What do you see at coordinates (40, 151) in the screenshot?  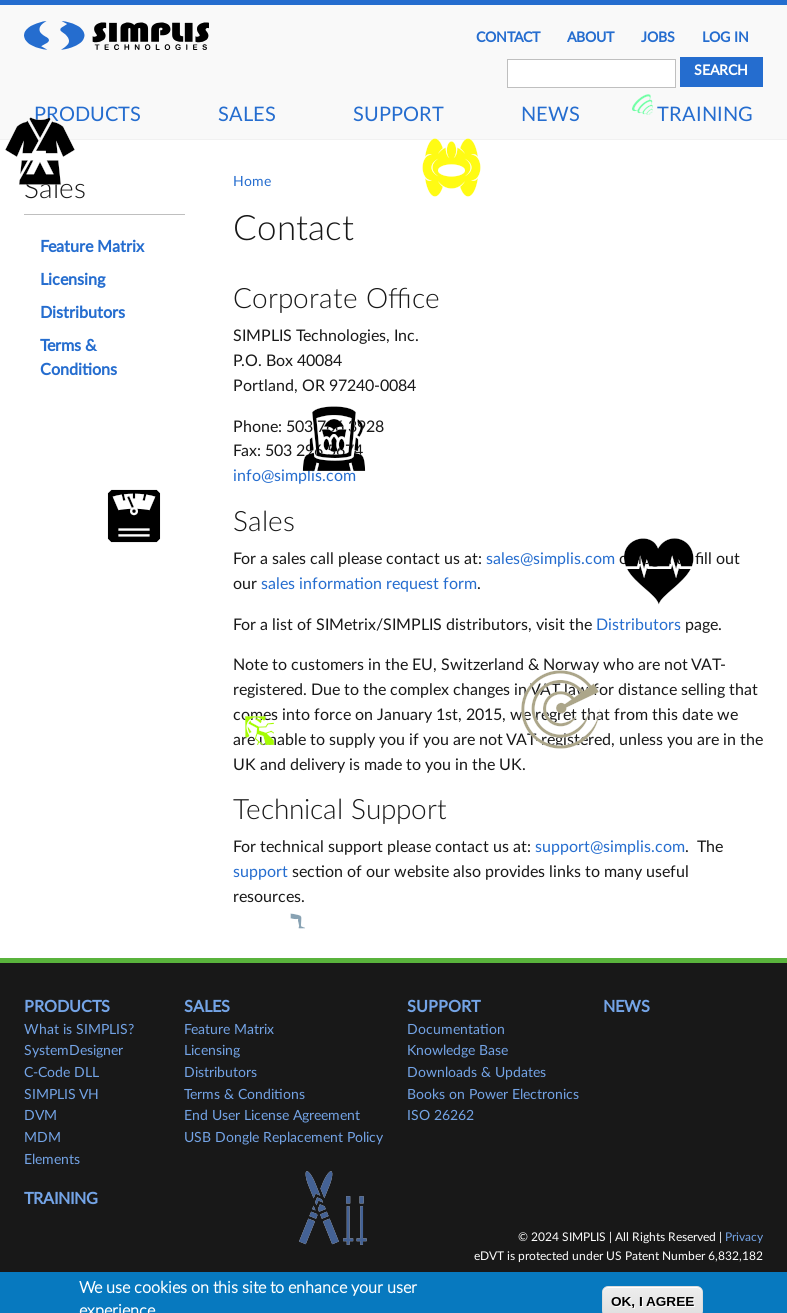 I see `select traditional Japanese clothing item` at bounding box center [40, 151].